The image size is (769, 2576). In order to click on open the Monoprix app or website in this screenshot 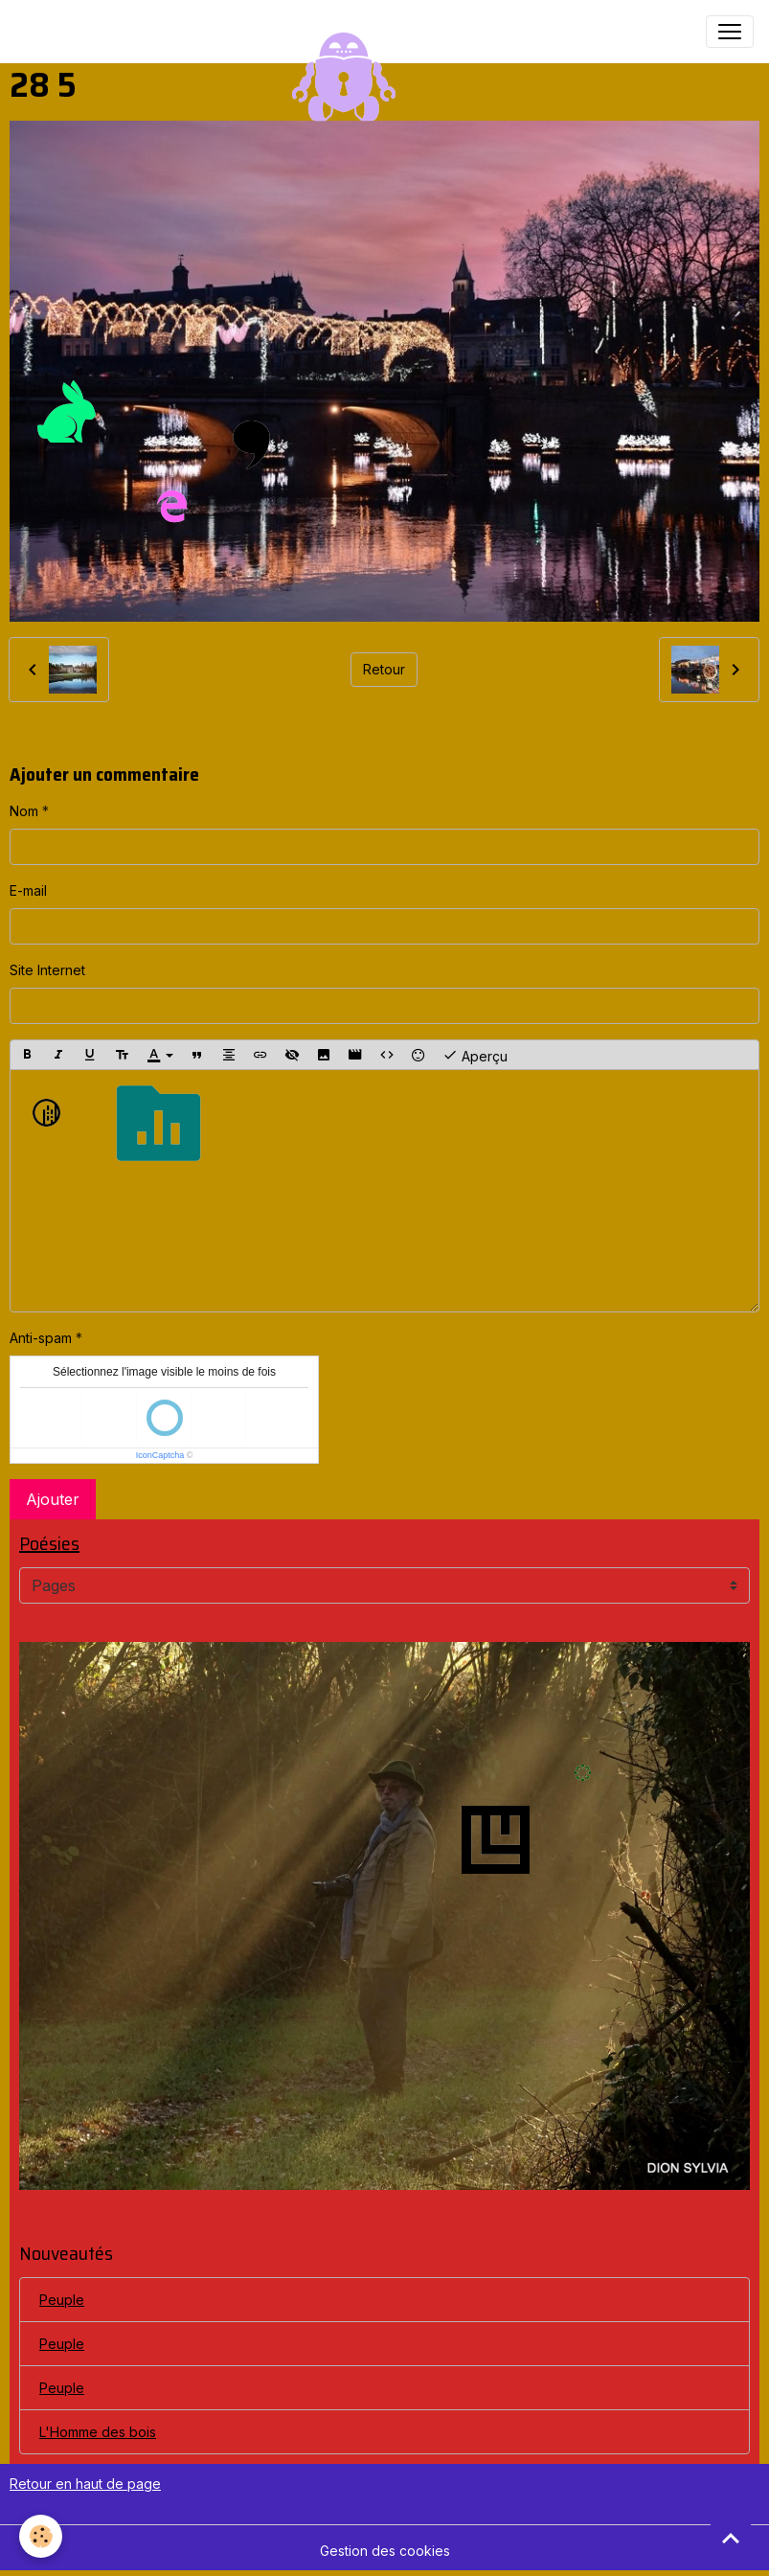, I will do `click(251, 445)`.